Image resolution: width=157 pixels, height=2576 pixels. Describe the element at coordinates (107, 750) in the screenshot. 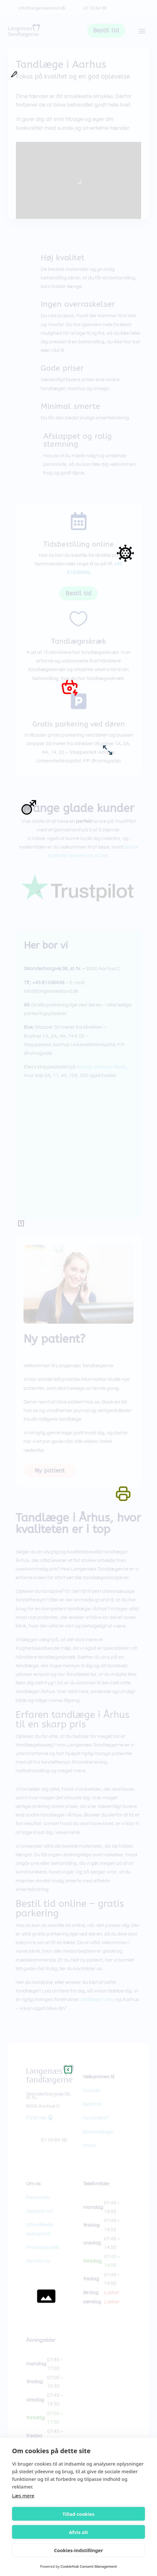

I see `expand to fullscreen mode` at that location.